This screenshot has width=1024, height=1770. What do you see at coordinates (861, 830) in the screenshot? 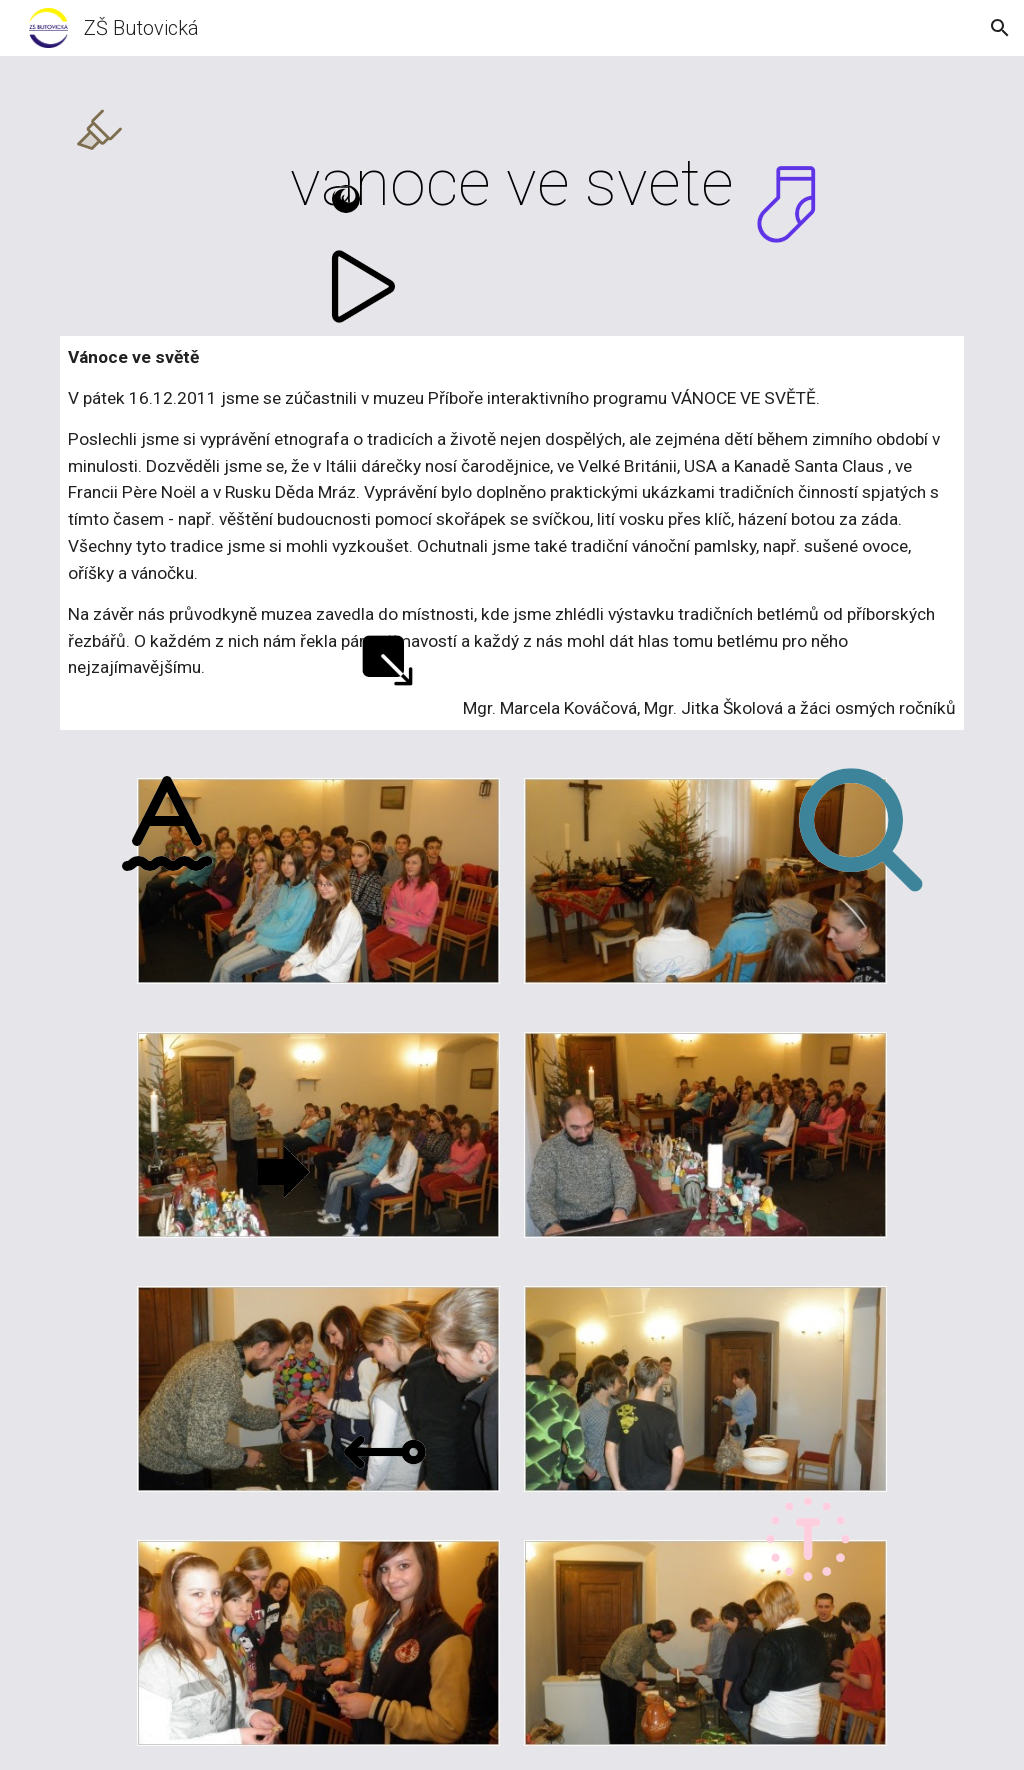
I see `search for content or items` at bounding box center [861, 830].